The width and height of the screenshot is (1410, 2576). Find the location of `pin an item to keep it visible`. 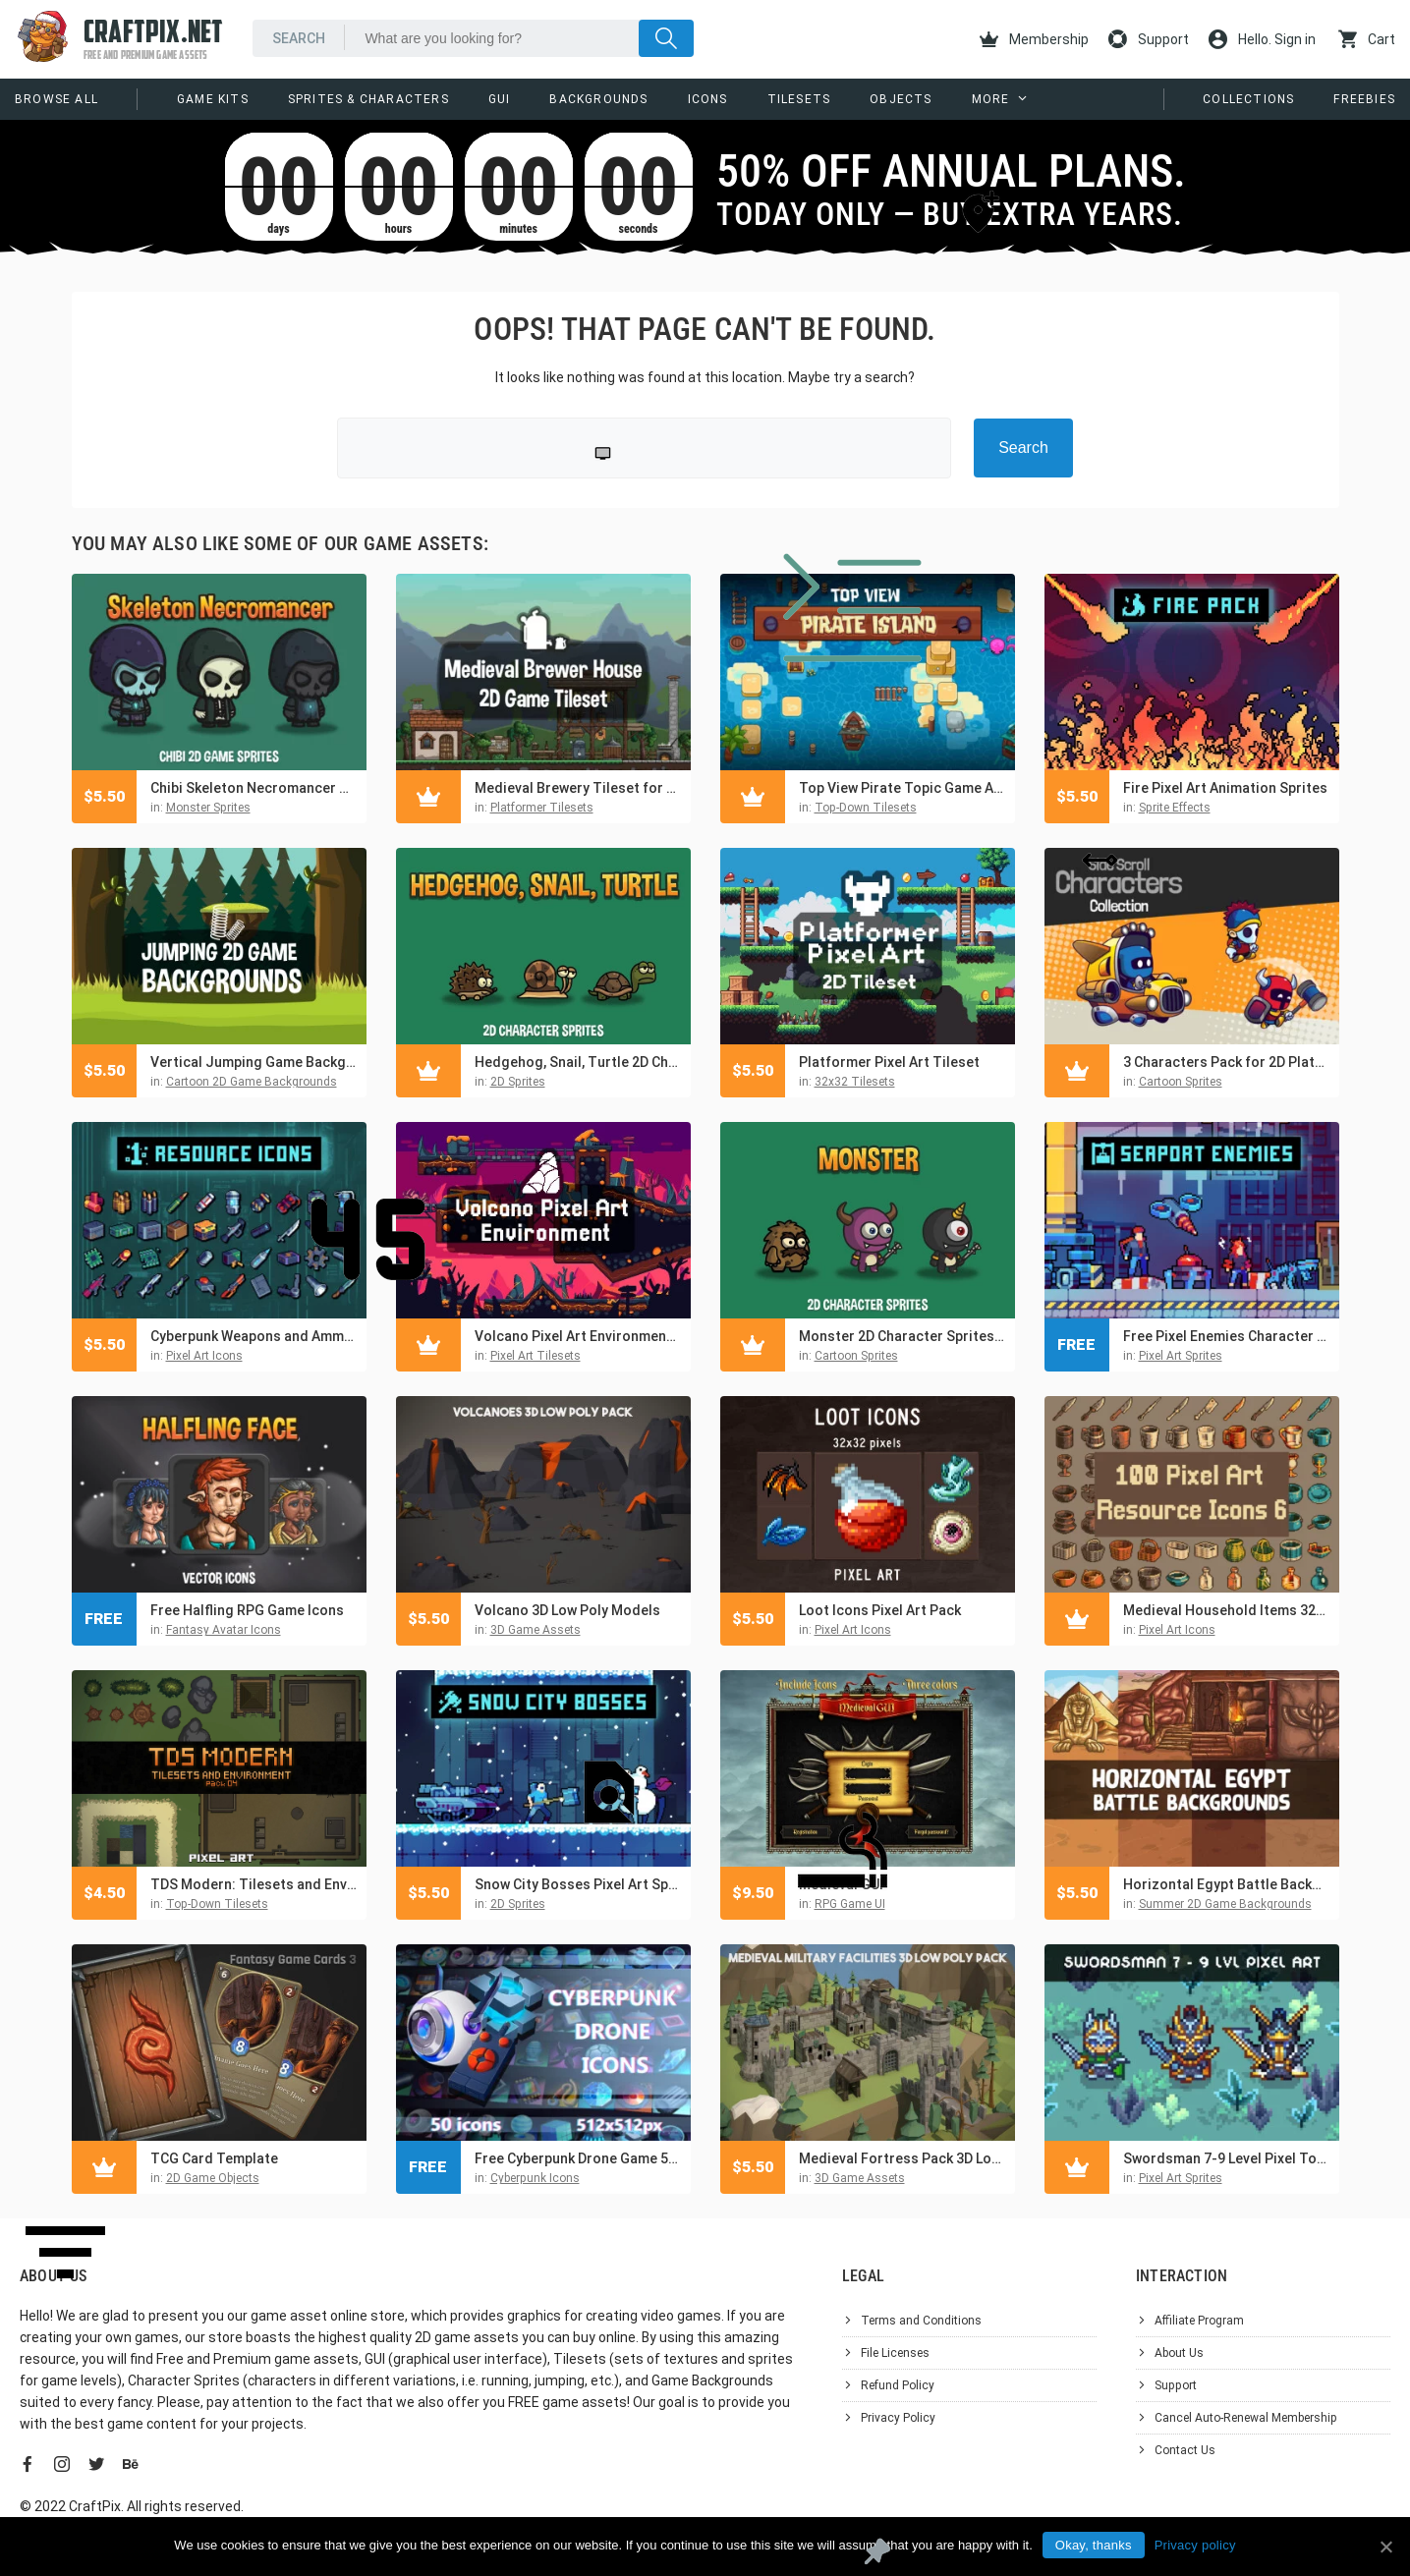

pin an item to keep it visible is located at coordinates (877, 2550).